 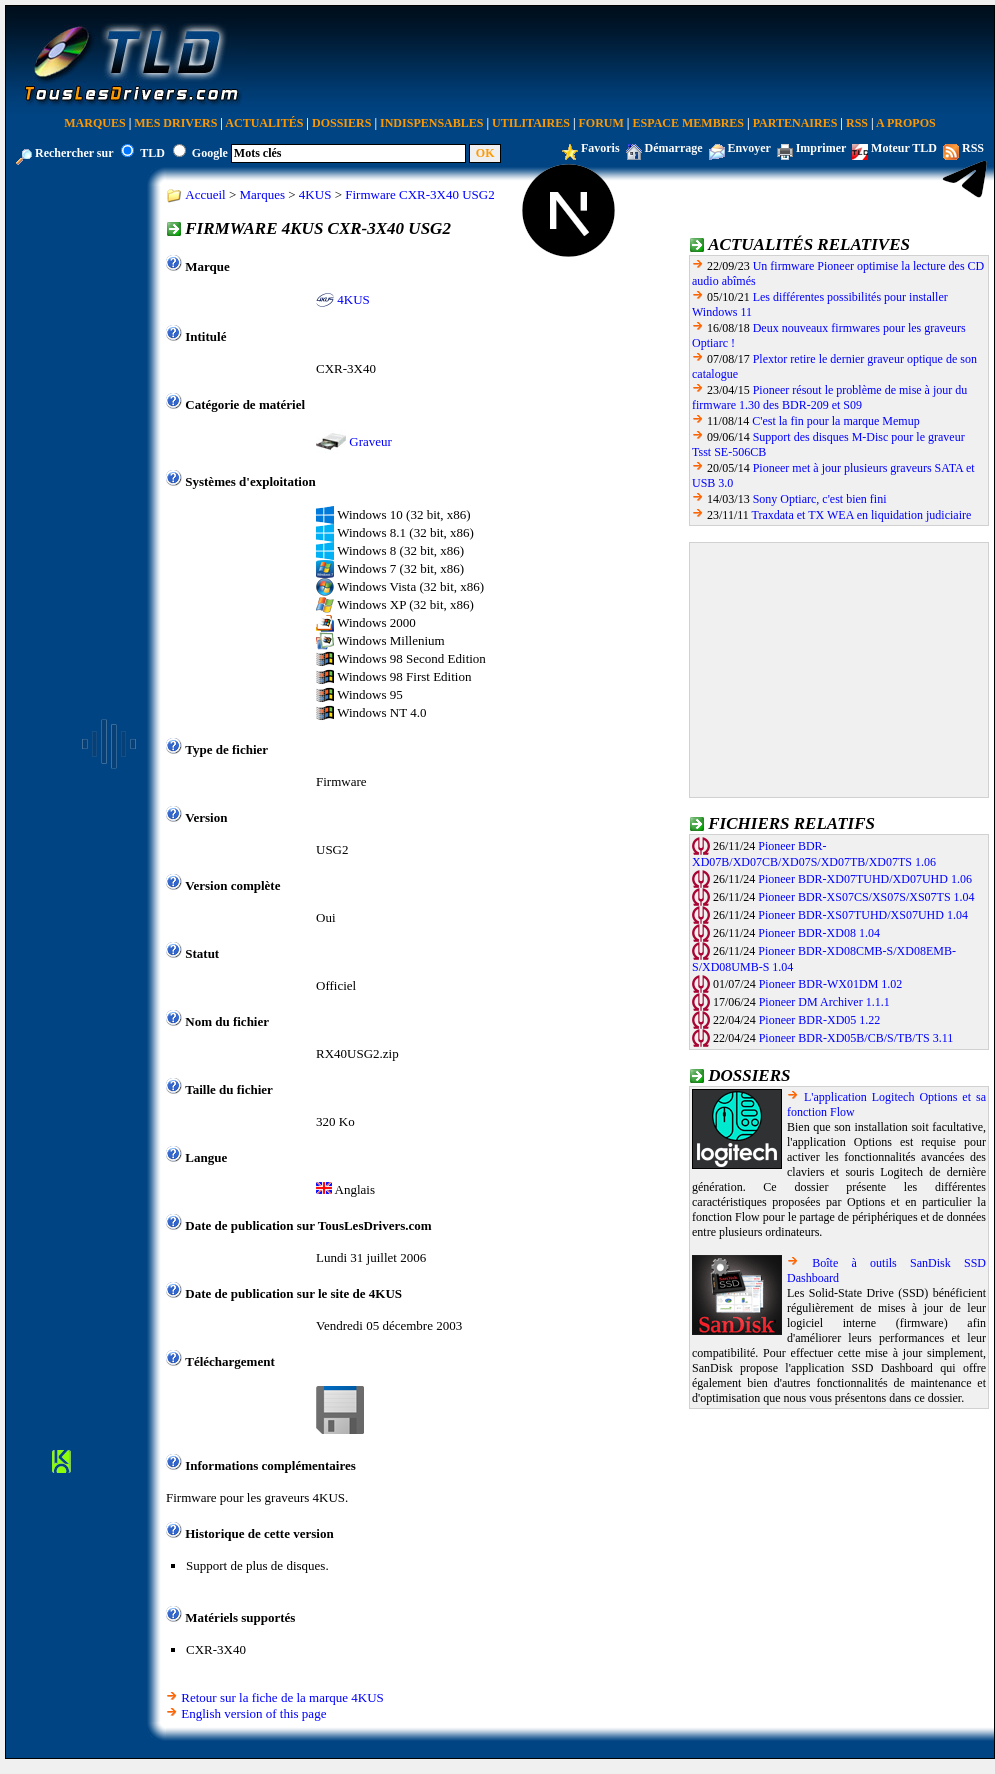 I want to click on open telegram messaging app, so click(x=968, y=177).